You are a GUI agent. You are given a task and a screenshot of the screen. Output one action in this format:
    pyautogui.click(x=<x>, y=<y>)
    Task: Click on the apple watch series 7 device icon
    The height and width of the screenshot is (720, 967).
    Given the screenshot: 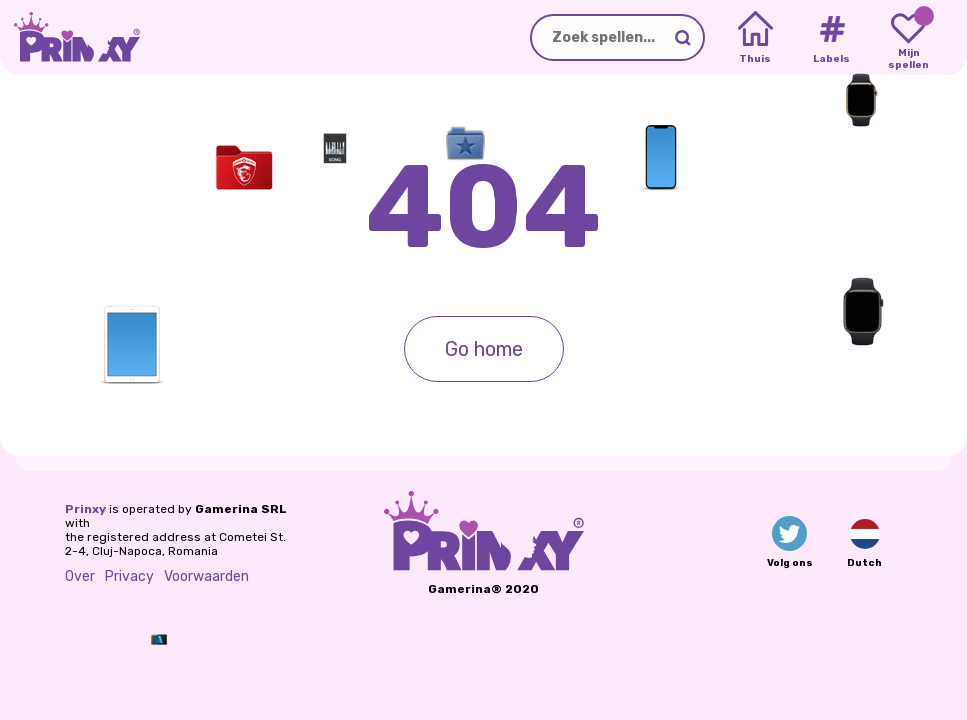 What is the action you would take?
    pyautogui.click(x=862, y=311)
    